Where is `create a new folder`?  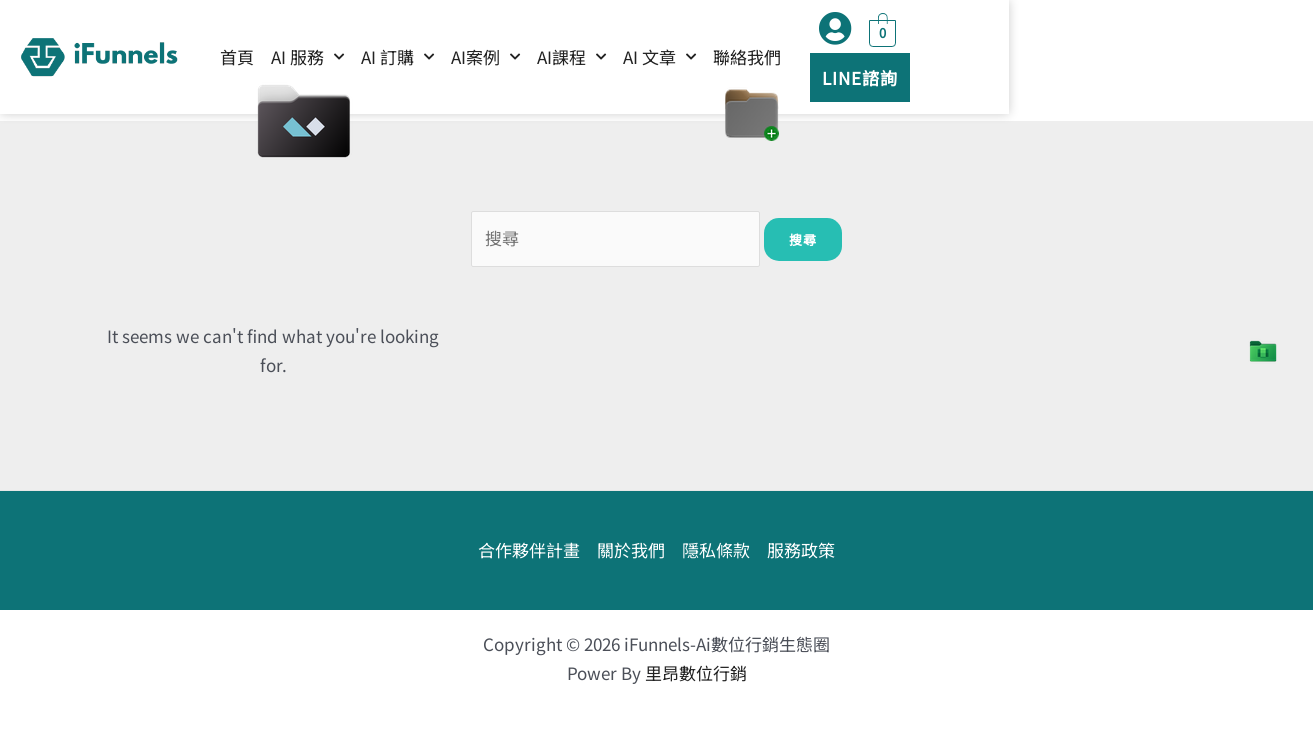 create a new folder is located at coordinates (751, 113).